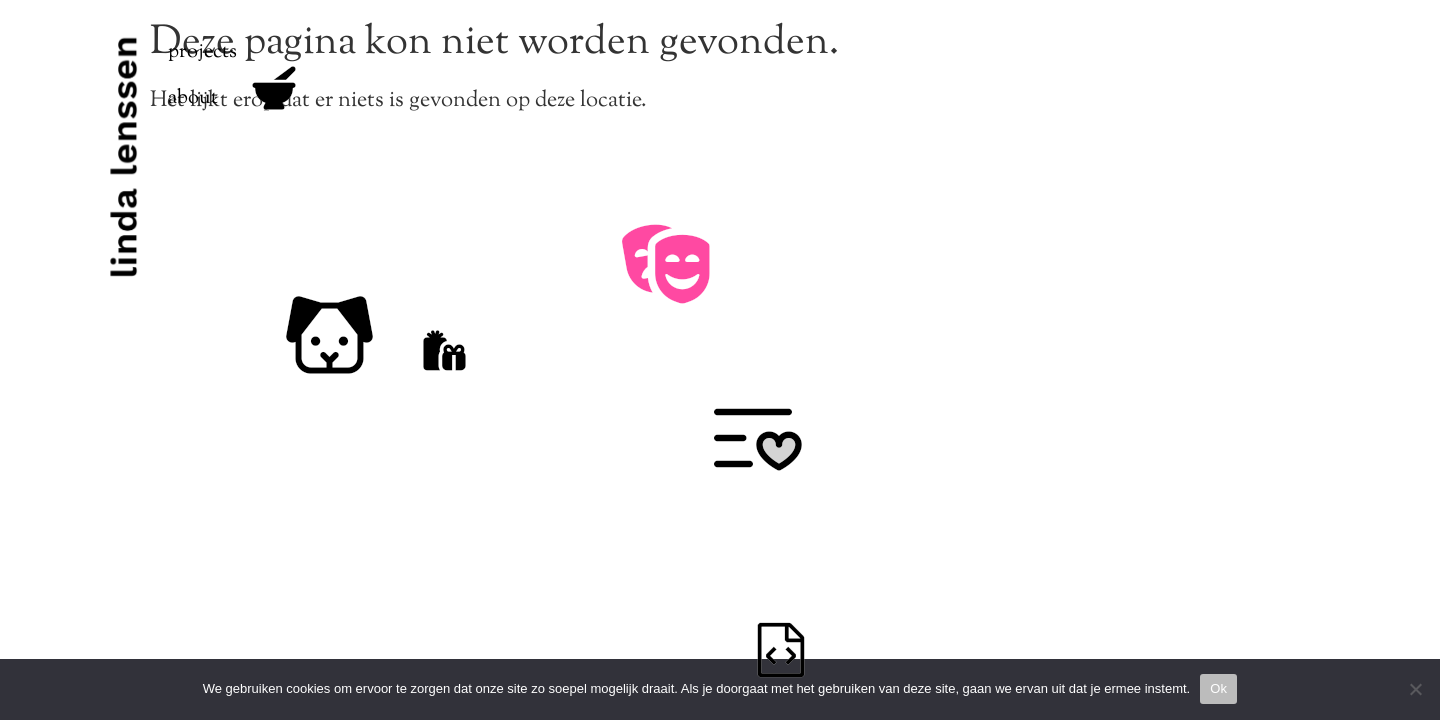  I want to click on access pharmacy or medication features, so click(274, 88).